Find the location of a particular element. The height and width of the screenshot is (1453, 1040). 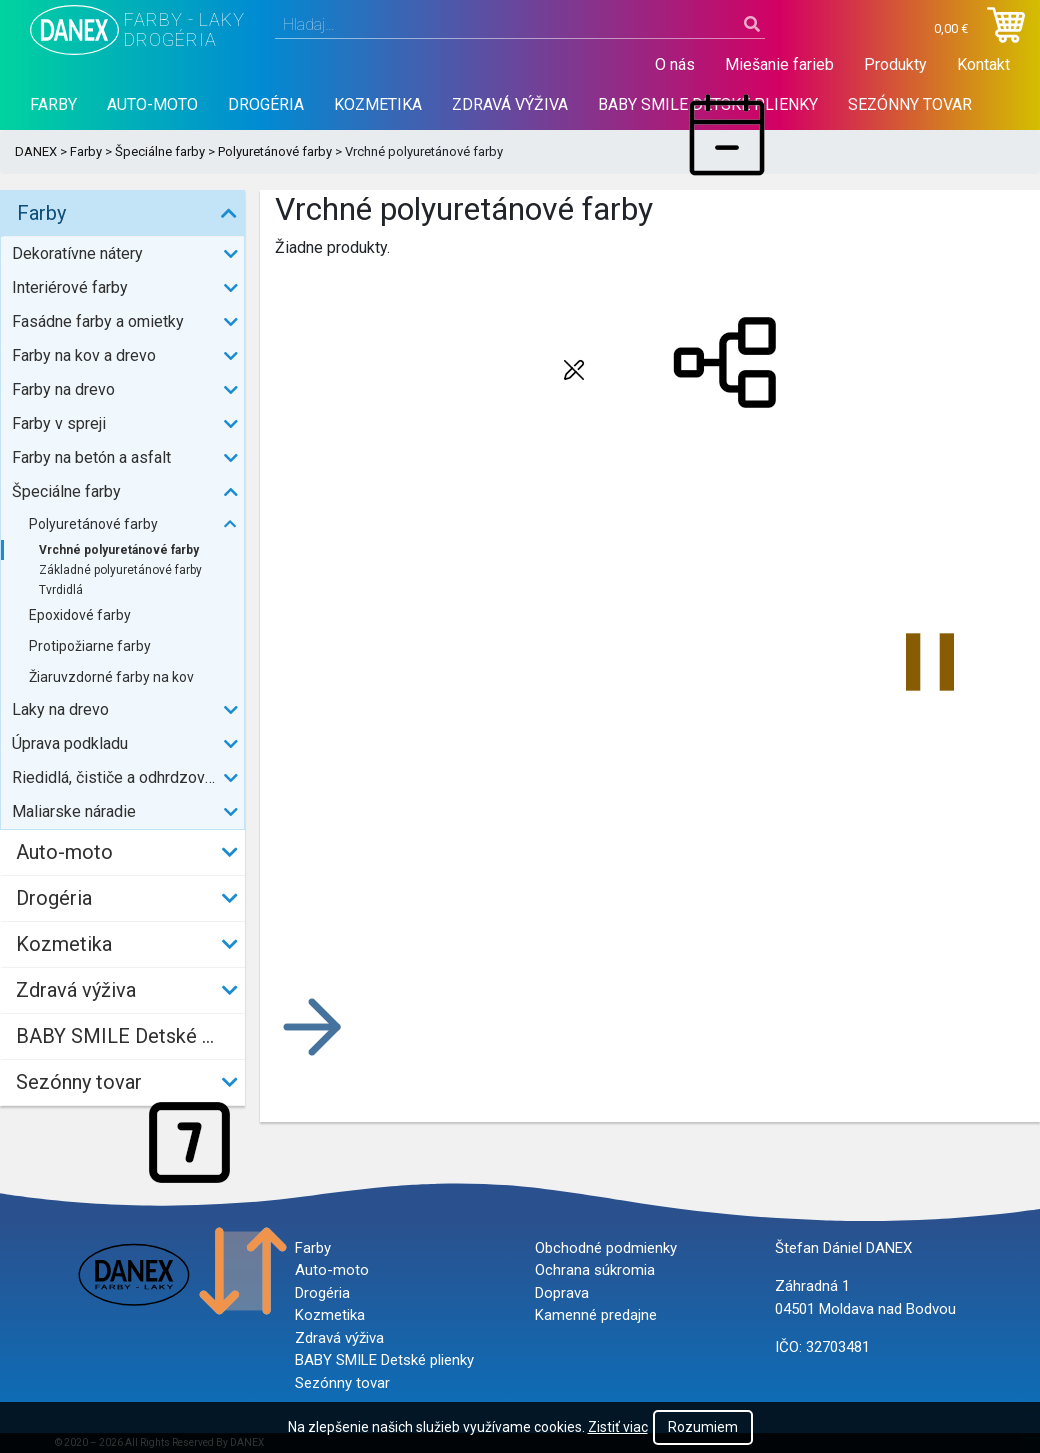

remove an event from your calendar is located at coordinates (727, 138).